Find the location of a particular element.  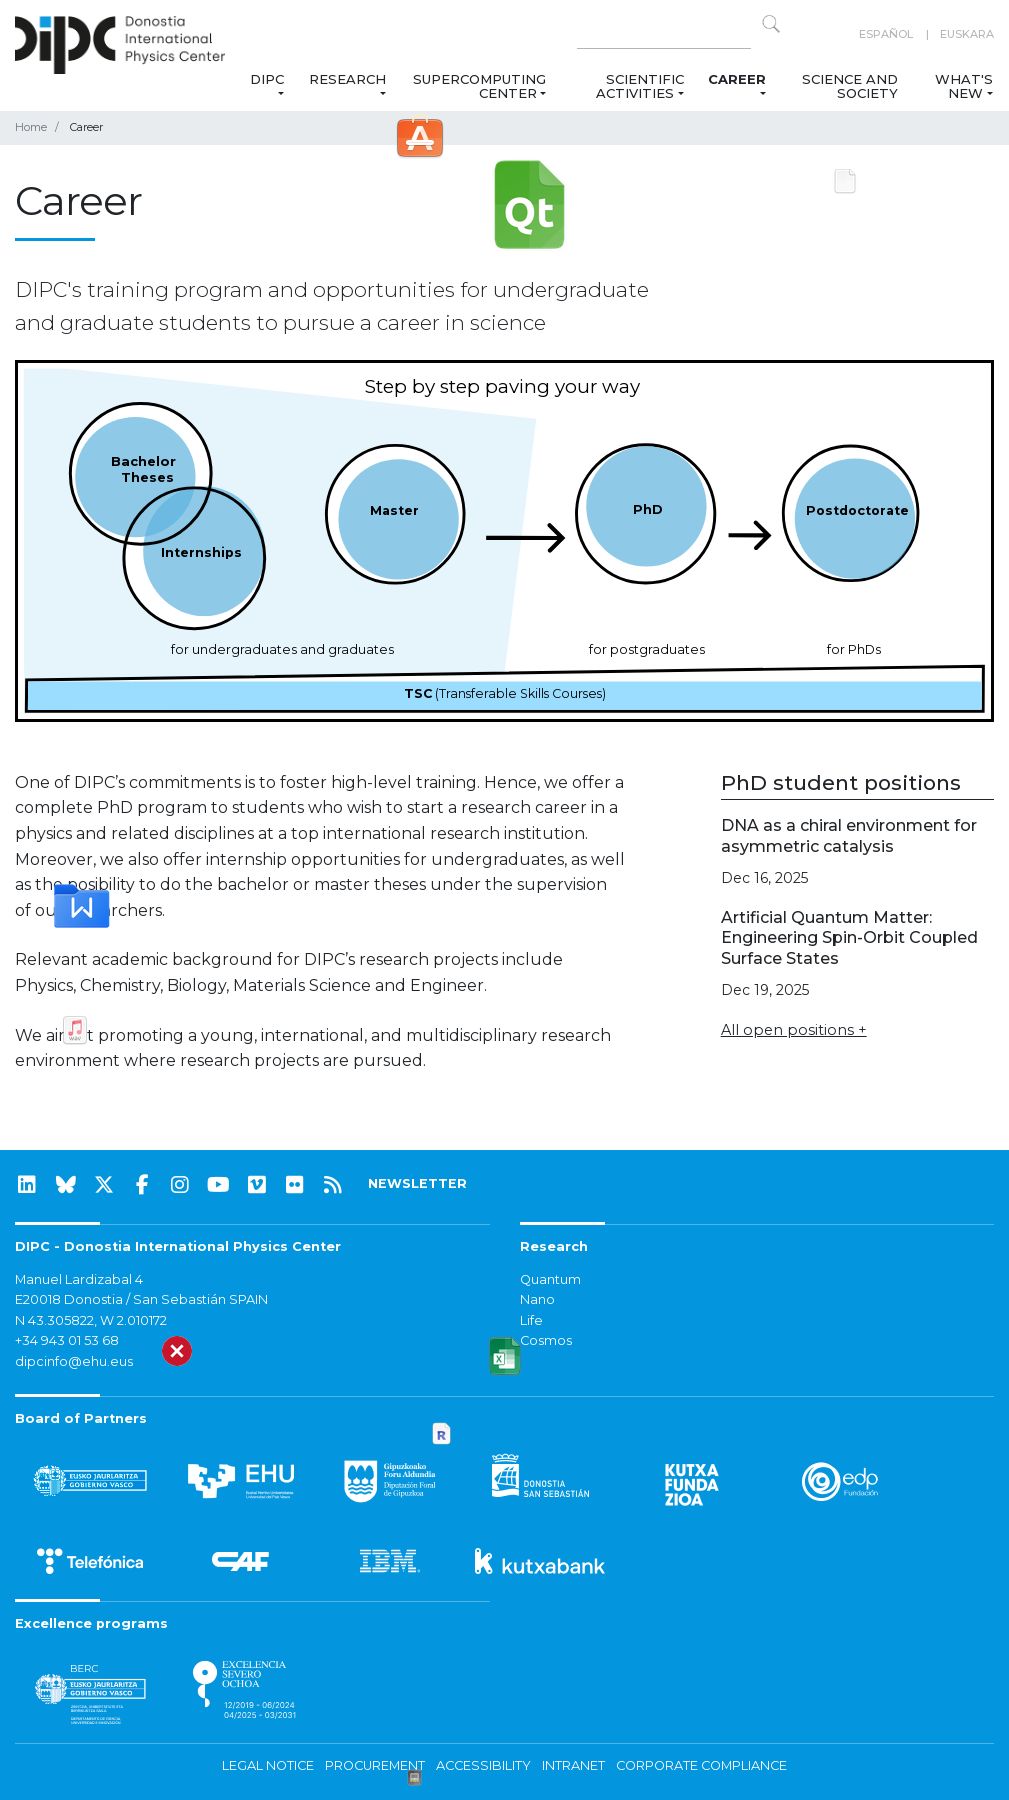

open folder containing wps writer documents is located at coordinates (81, 907).